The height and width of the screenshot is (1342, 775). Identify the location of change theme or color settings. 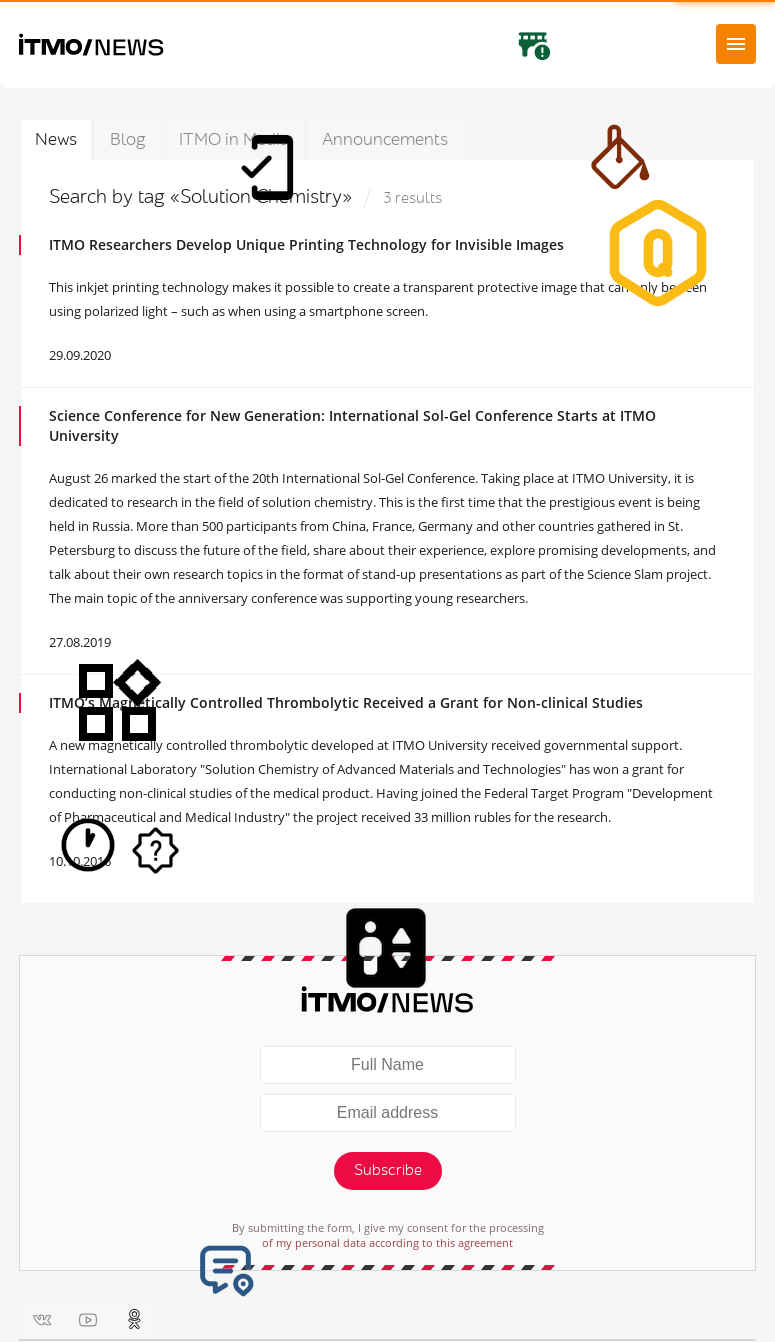
(619, 157).